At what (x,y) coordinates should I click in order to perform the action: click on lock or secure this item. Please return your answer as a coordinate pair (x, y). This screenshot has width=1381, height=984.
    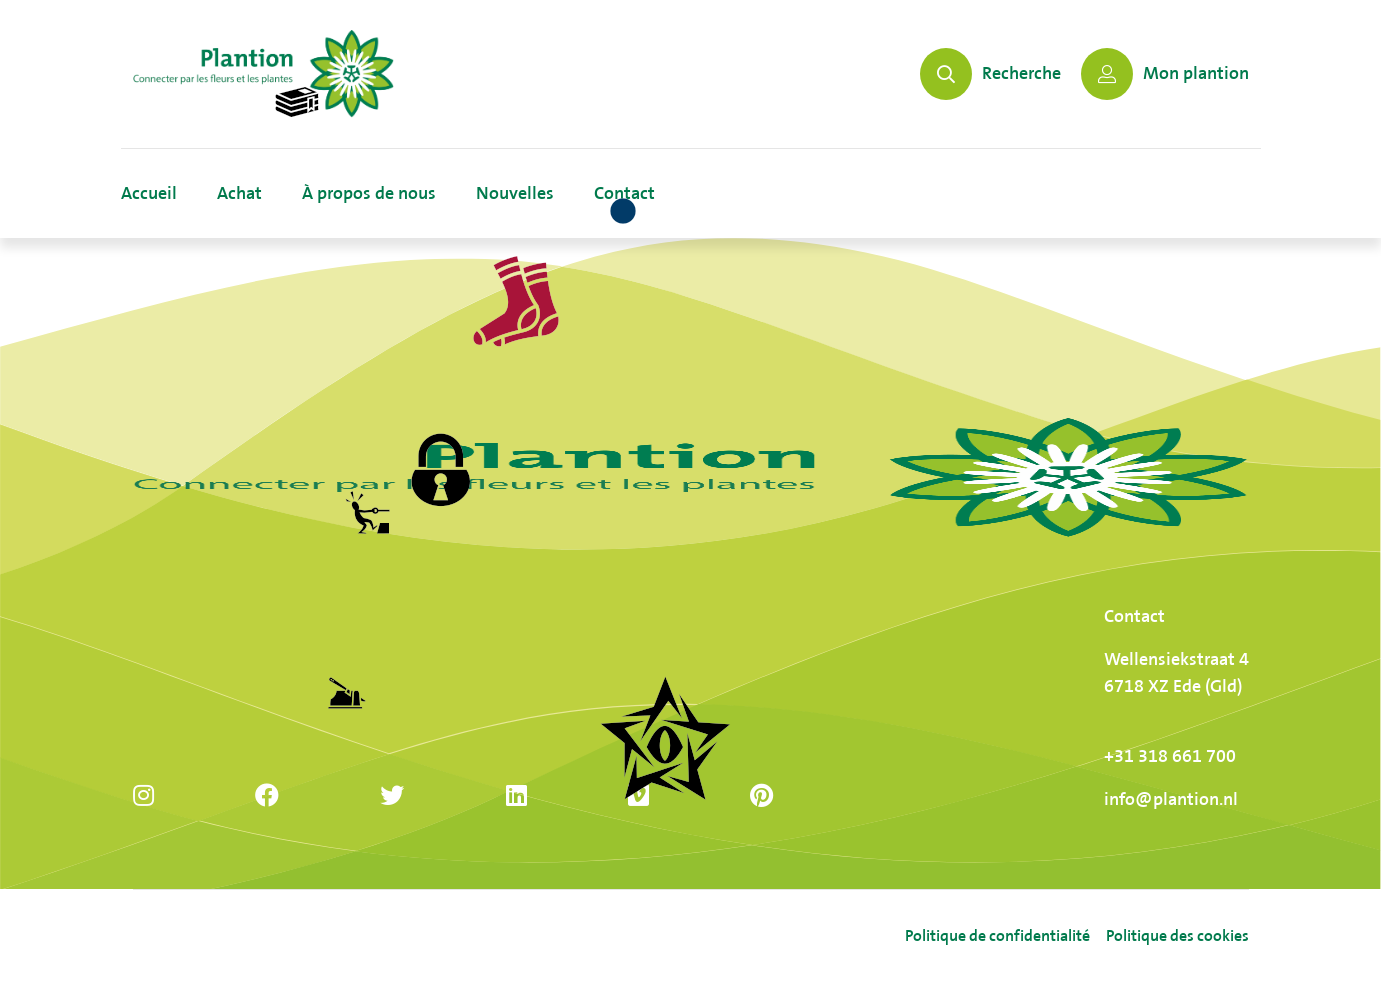
    Looking at the image, I should click on (441, 470).